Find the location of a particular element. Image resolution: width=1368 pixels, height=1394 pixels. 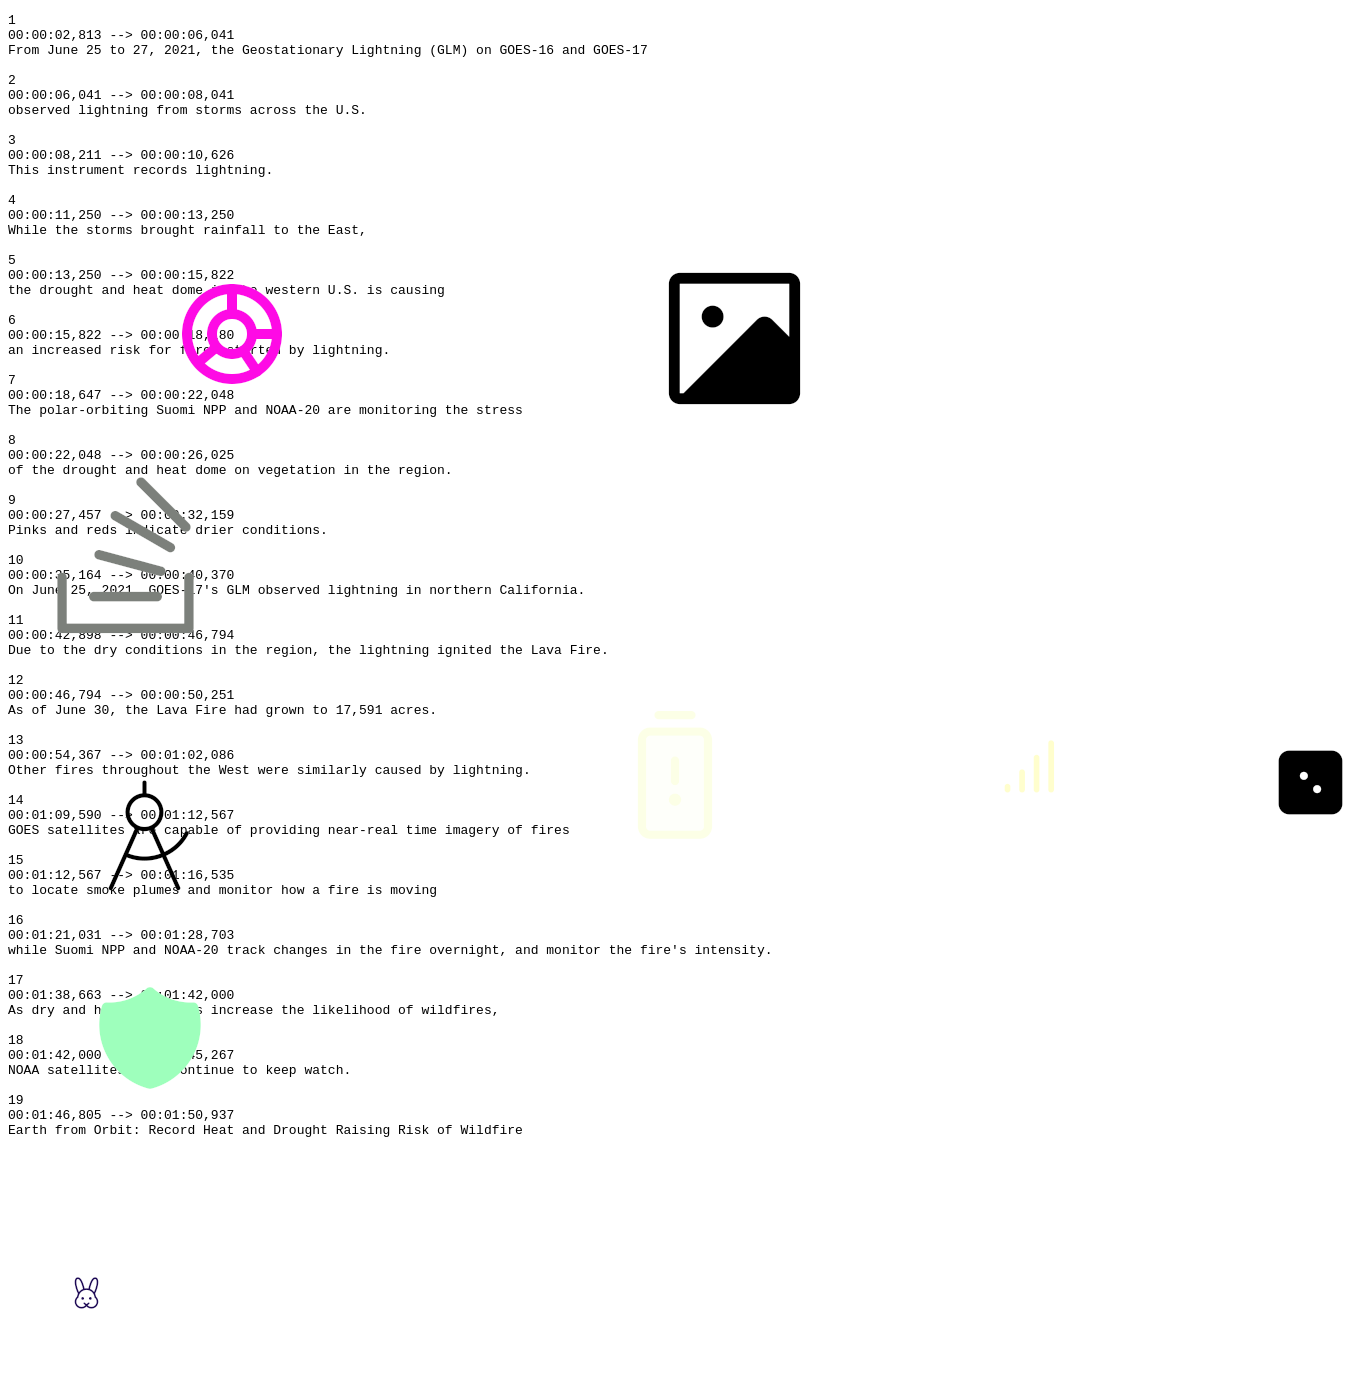

view image or photo is located at coordinates (734, 338).